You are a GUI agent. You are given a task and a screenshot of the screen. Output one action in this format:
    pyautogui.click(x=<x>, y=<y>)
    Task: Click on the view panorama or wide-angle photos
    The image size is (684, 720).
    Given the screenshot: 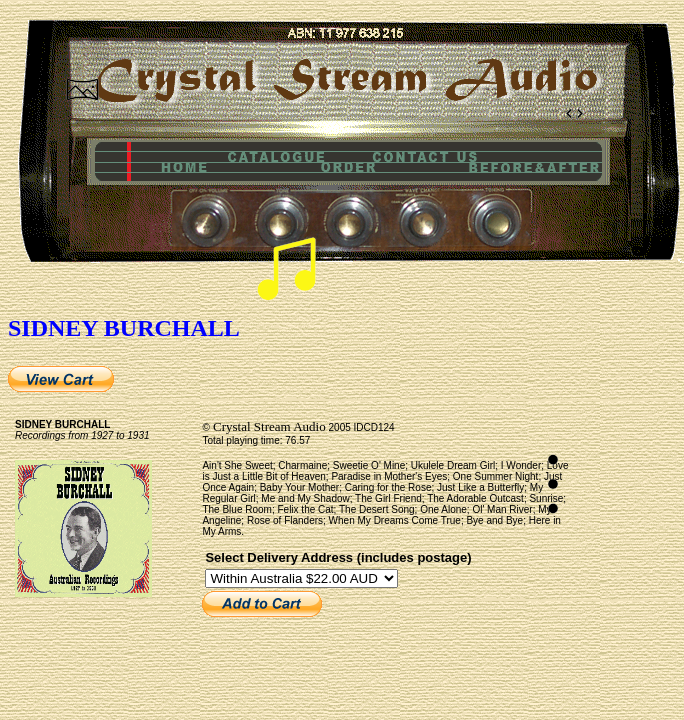 What is the action you would take?
    pyautogui.click(x=82, y=89)
    